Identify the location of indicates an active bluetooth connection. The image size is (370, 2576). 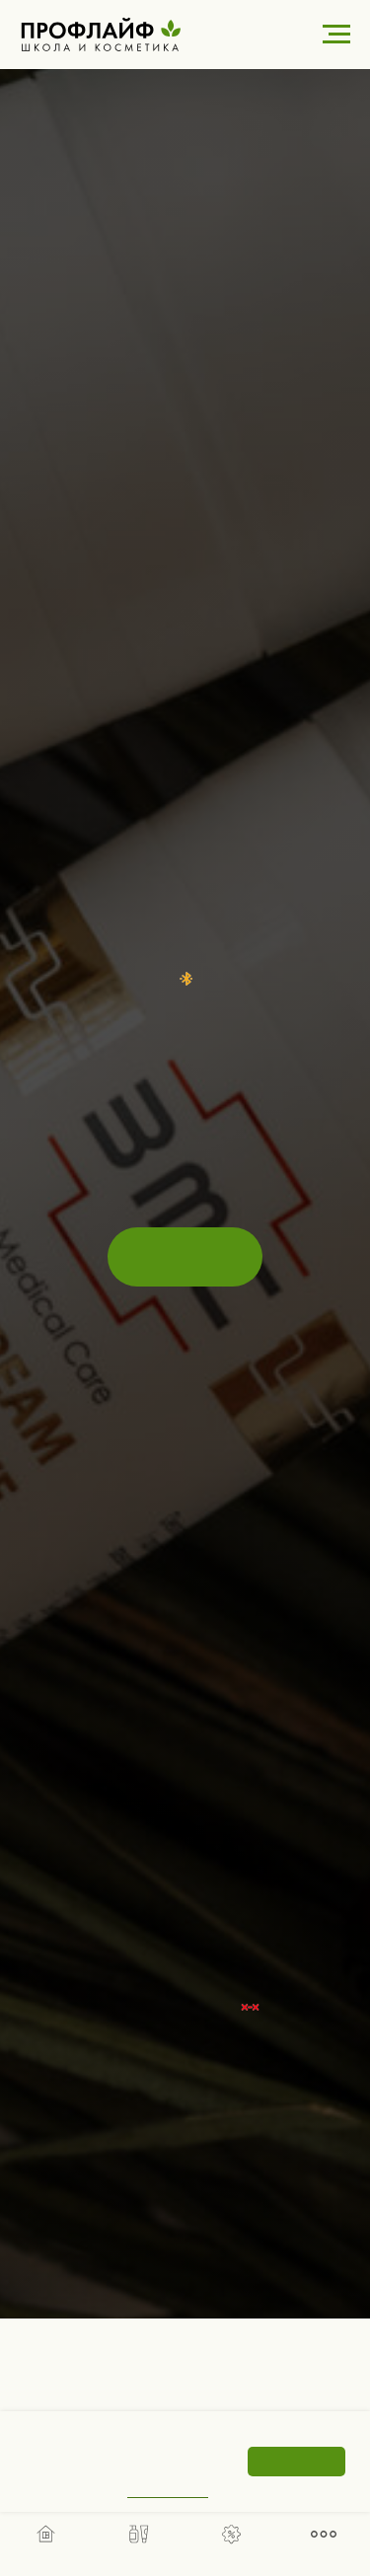
(186, 979).